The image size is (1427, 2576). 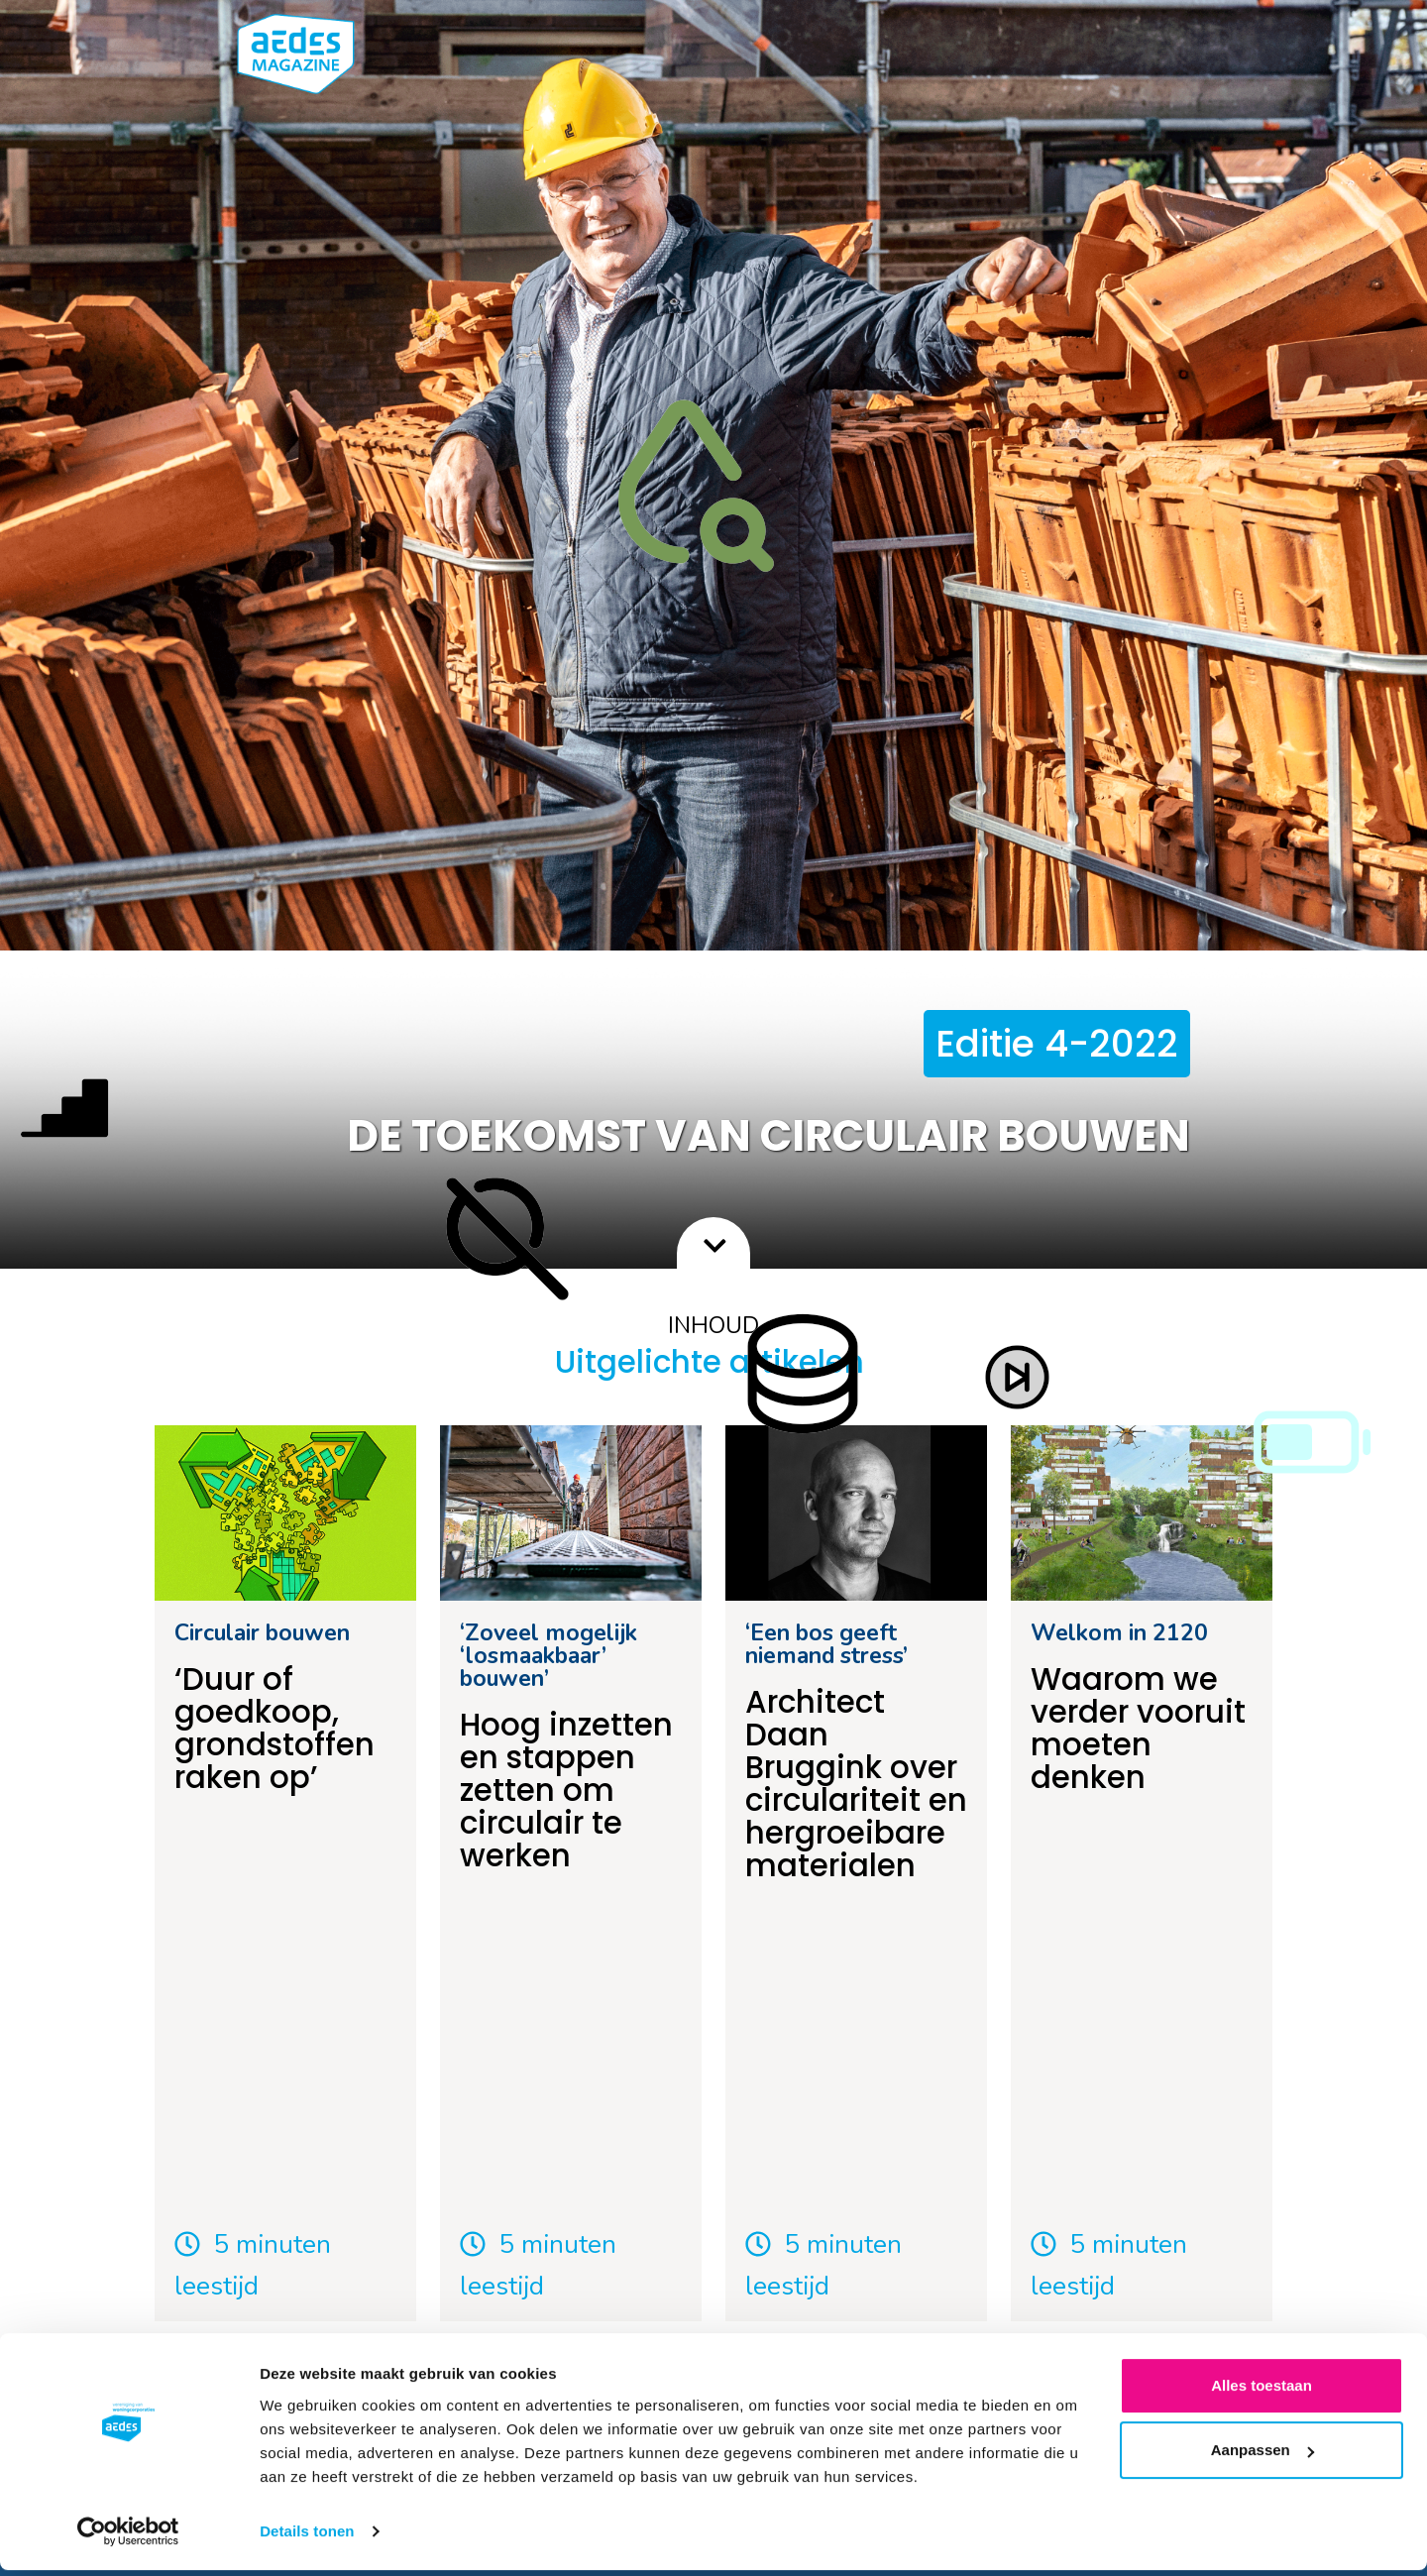 I want to click on search water or liquid settings, so click(x=684, y=482).